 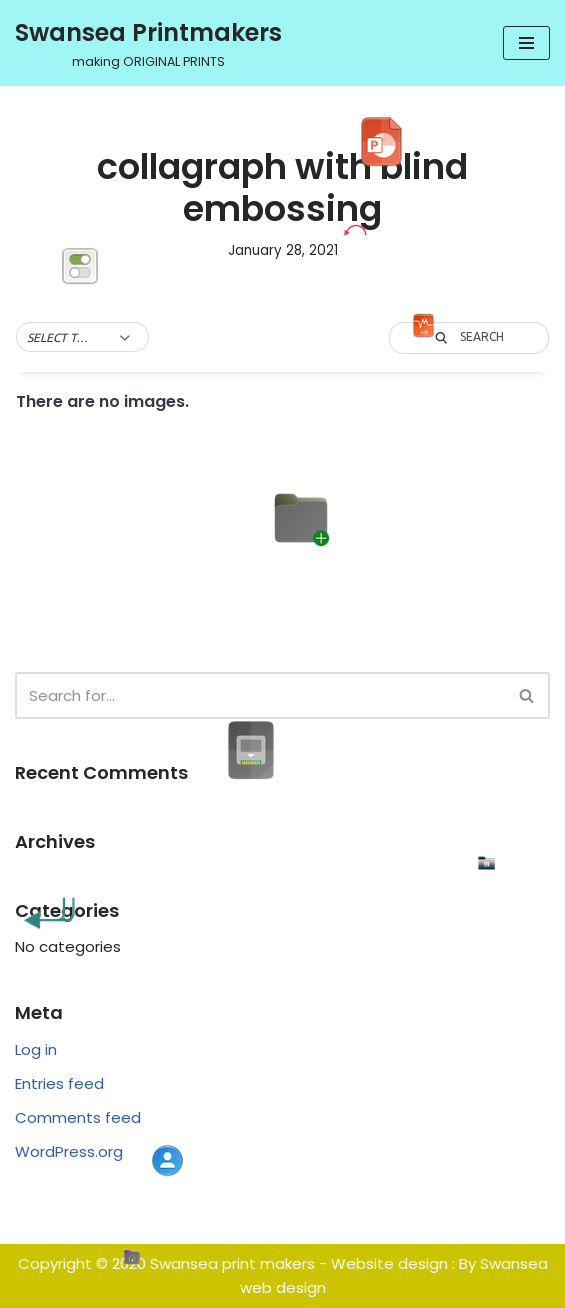 I want to click on reply to all recipients of an email, so click(x=48, y=909).